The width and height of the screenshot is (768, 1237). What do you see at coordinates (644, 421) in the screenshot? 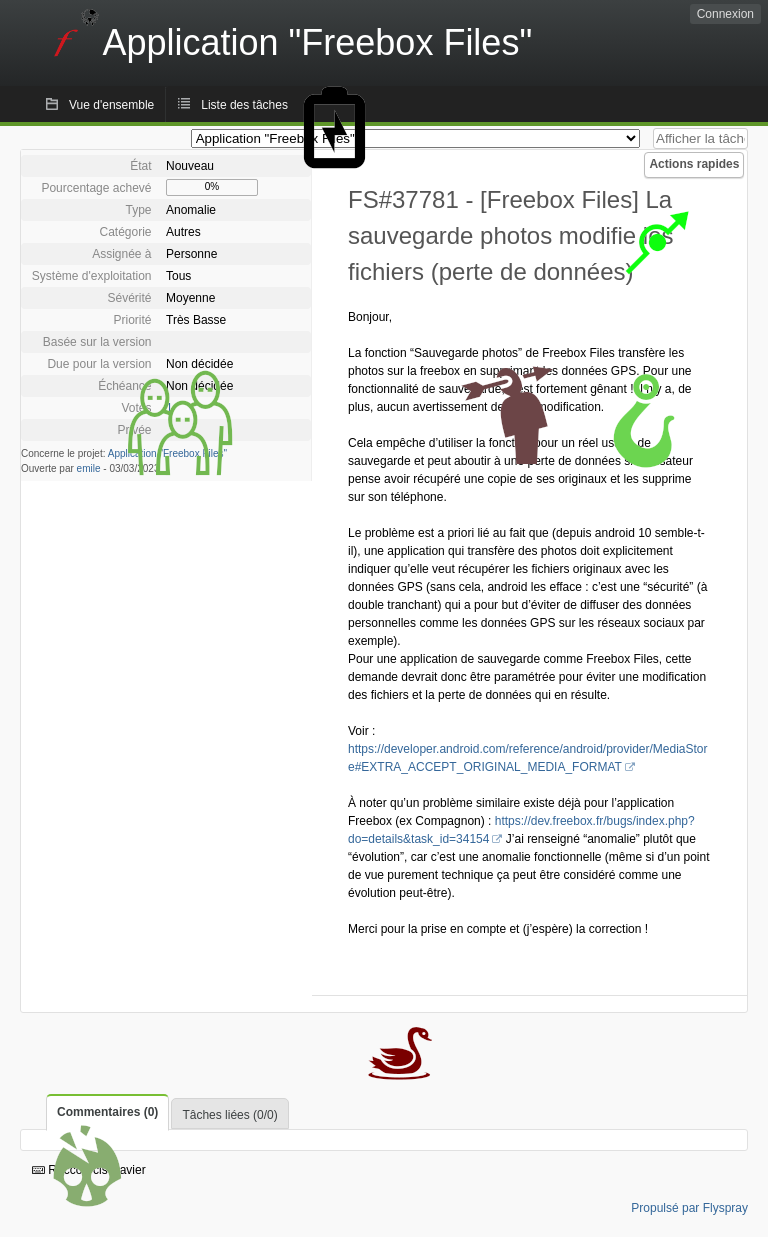
I see `fishing or hook-related game mechanic` at bounding box center [644, 421].